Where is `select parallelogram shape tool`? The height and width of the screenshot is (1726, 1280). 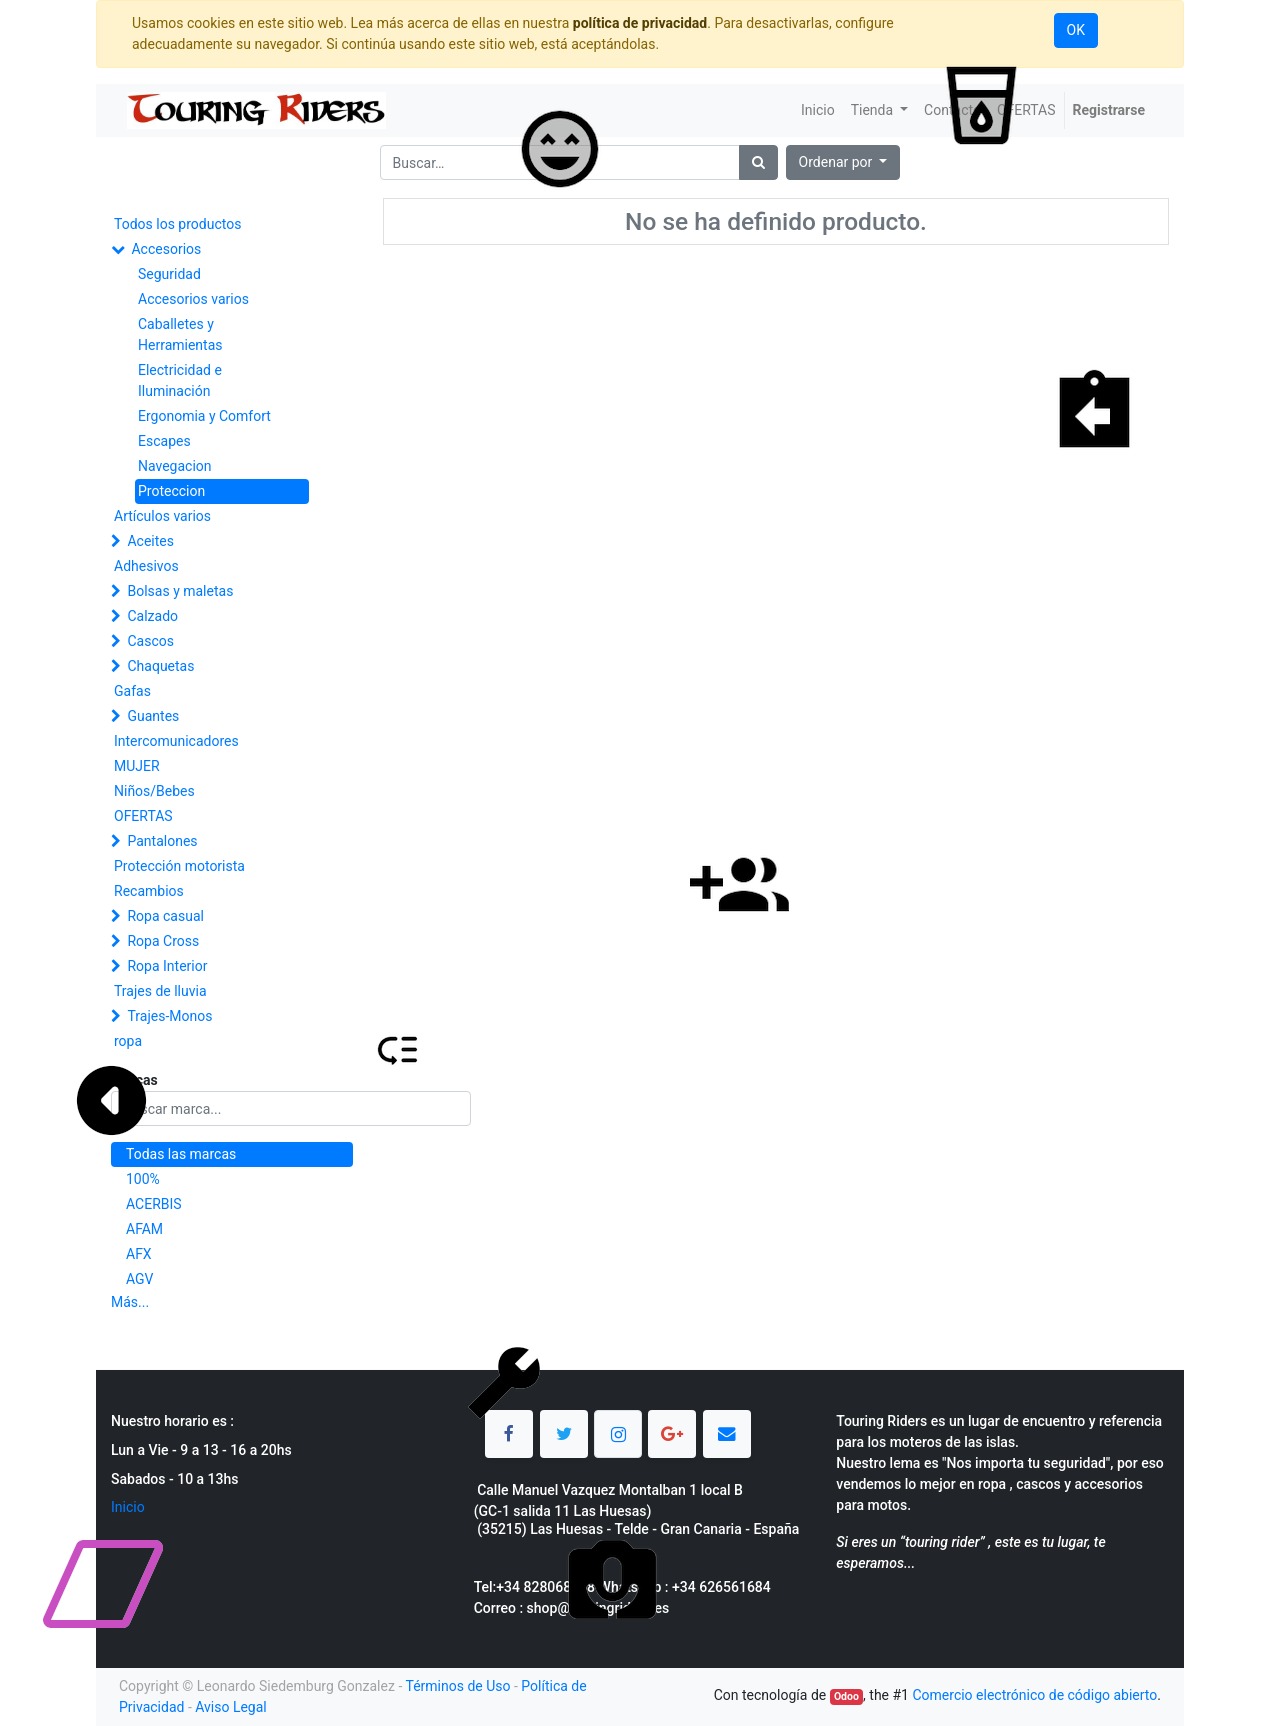 select parallelogram shape tool is located at coordinates (103, 1584).